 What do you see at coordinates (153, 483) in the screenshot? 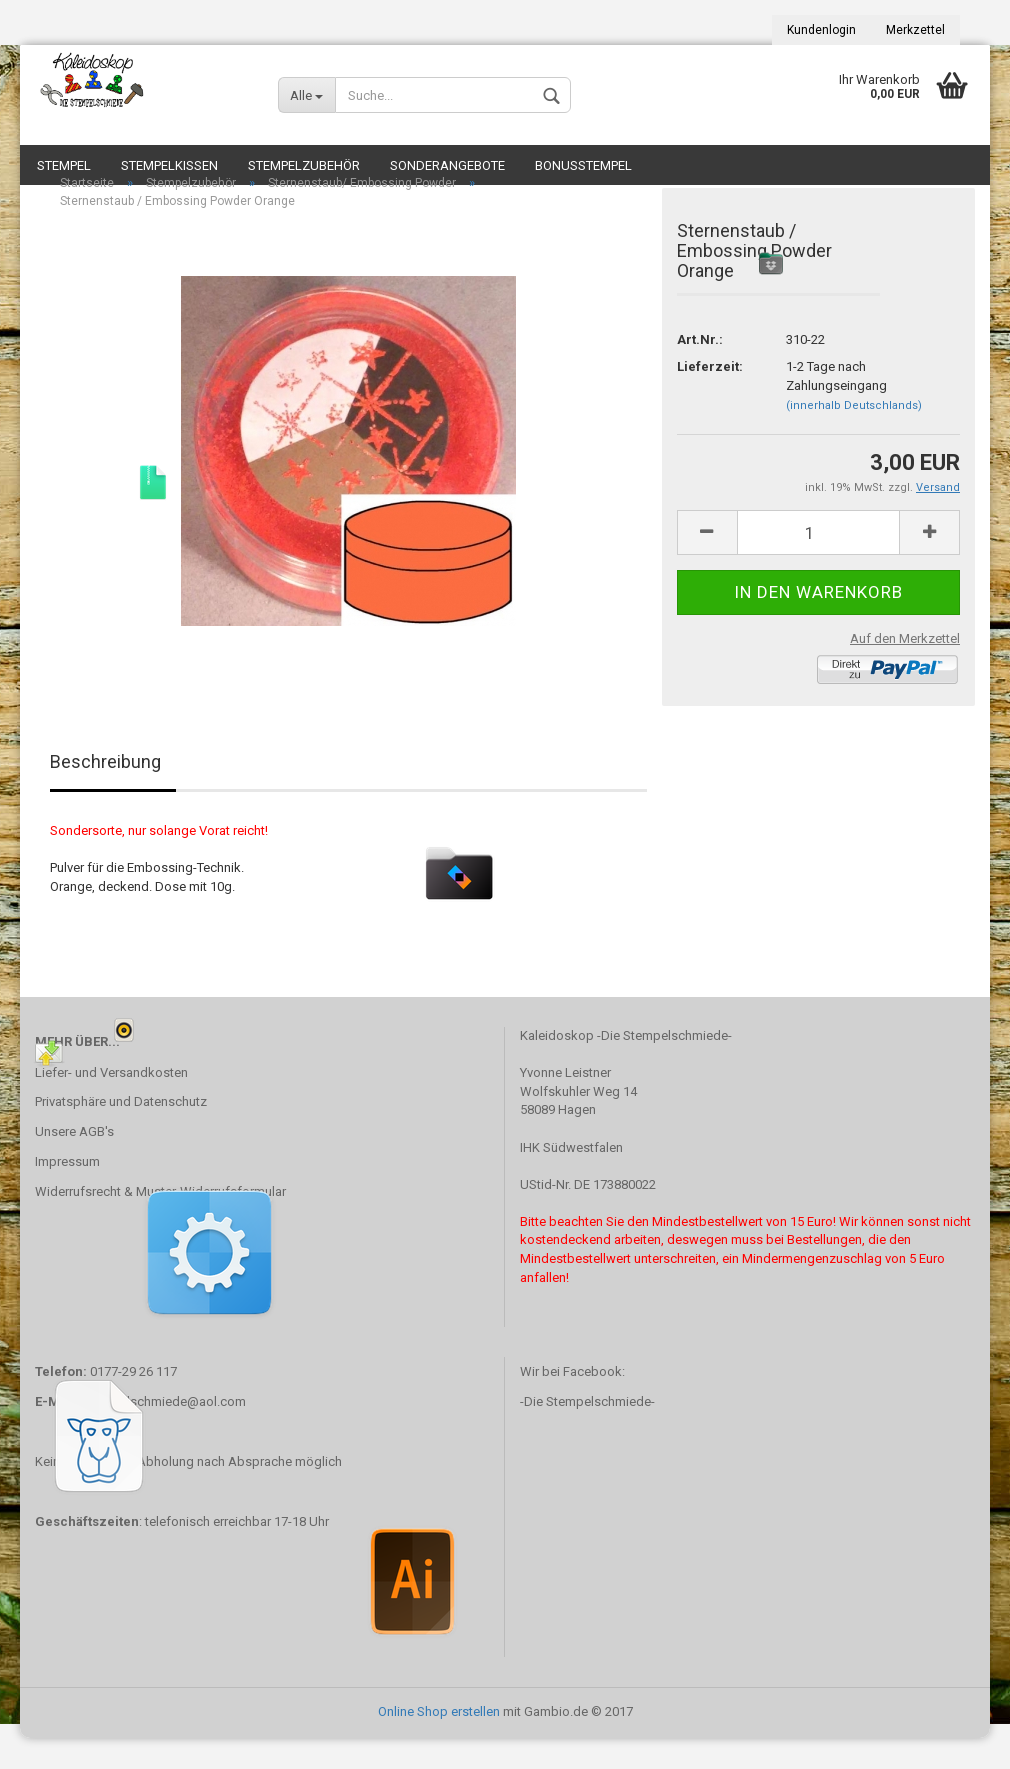
I see `compressed archive file (.tar.xz format)` at bounding box center [153, 483].